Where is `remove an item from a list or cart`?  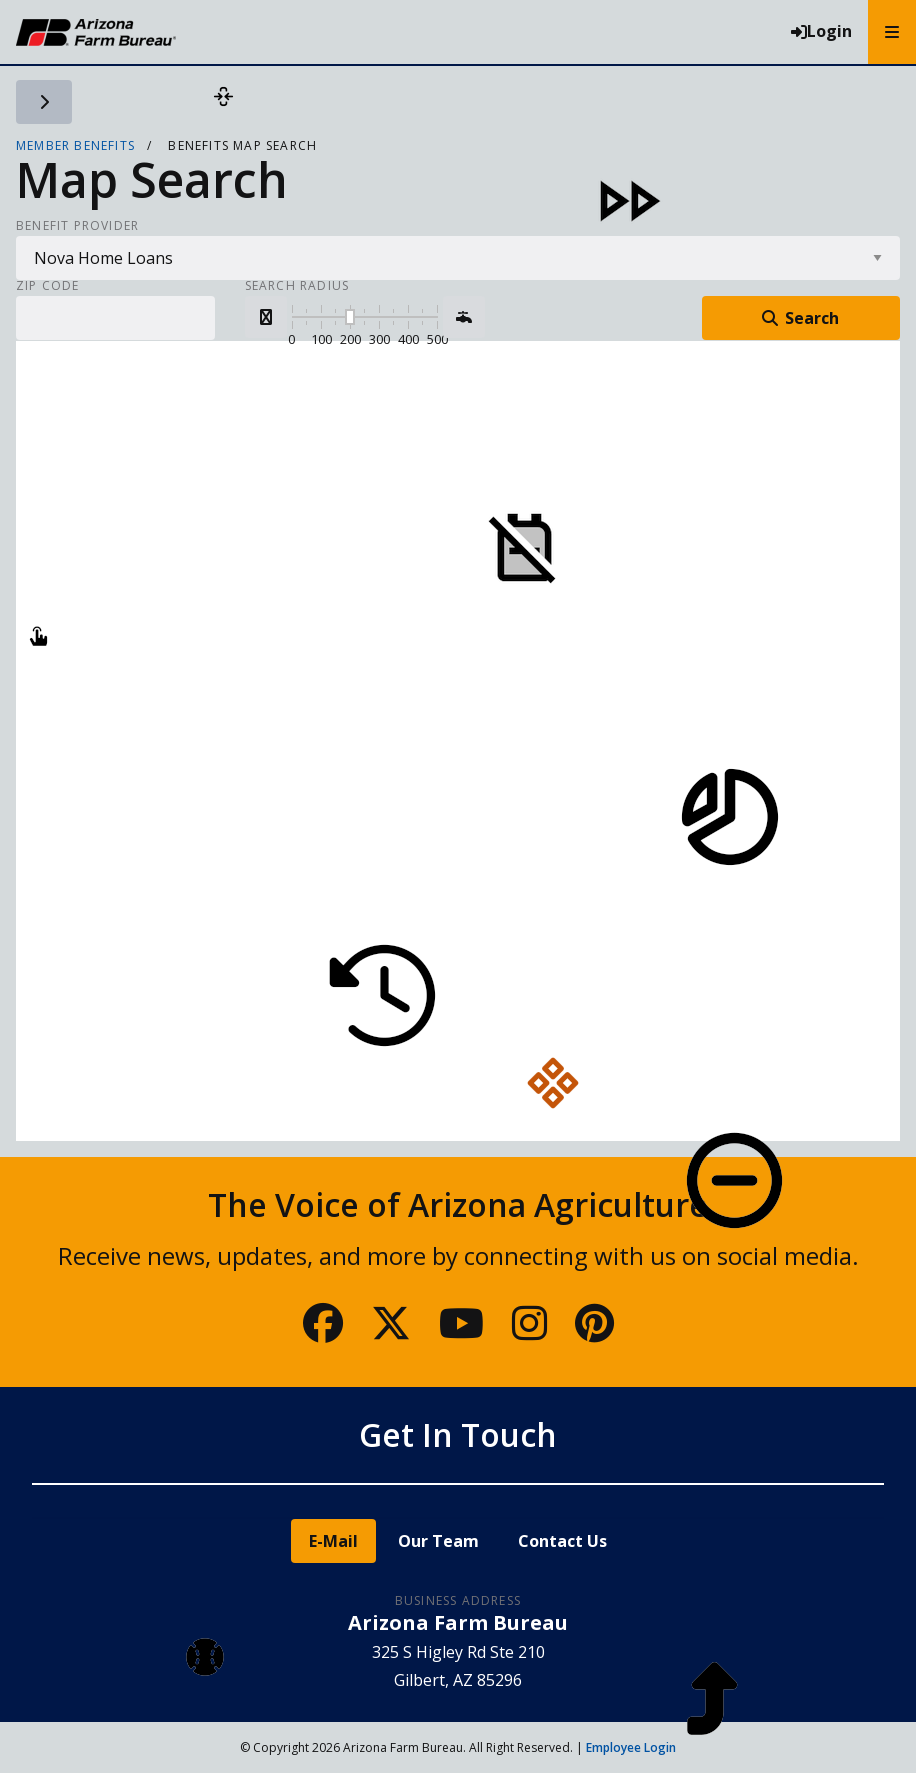 remove an item from a list or cart is located at coordinates (734, 1180).